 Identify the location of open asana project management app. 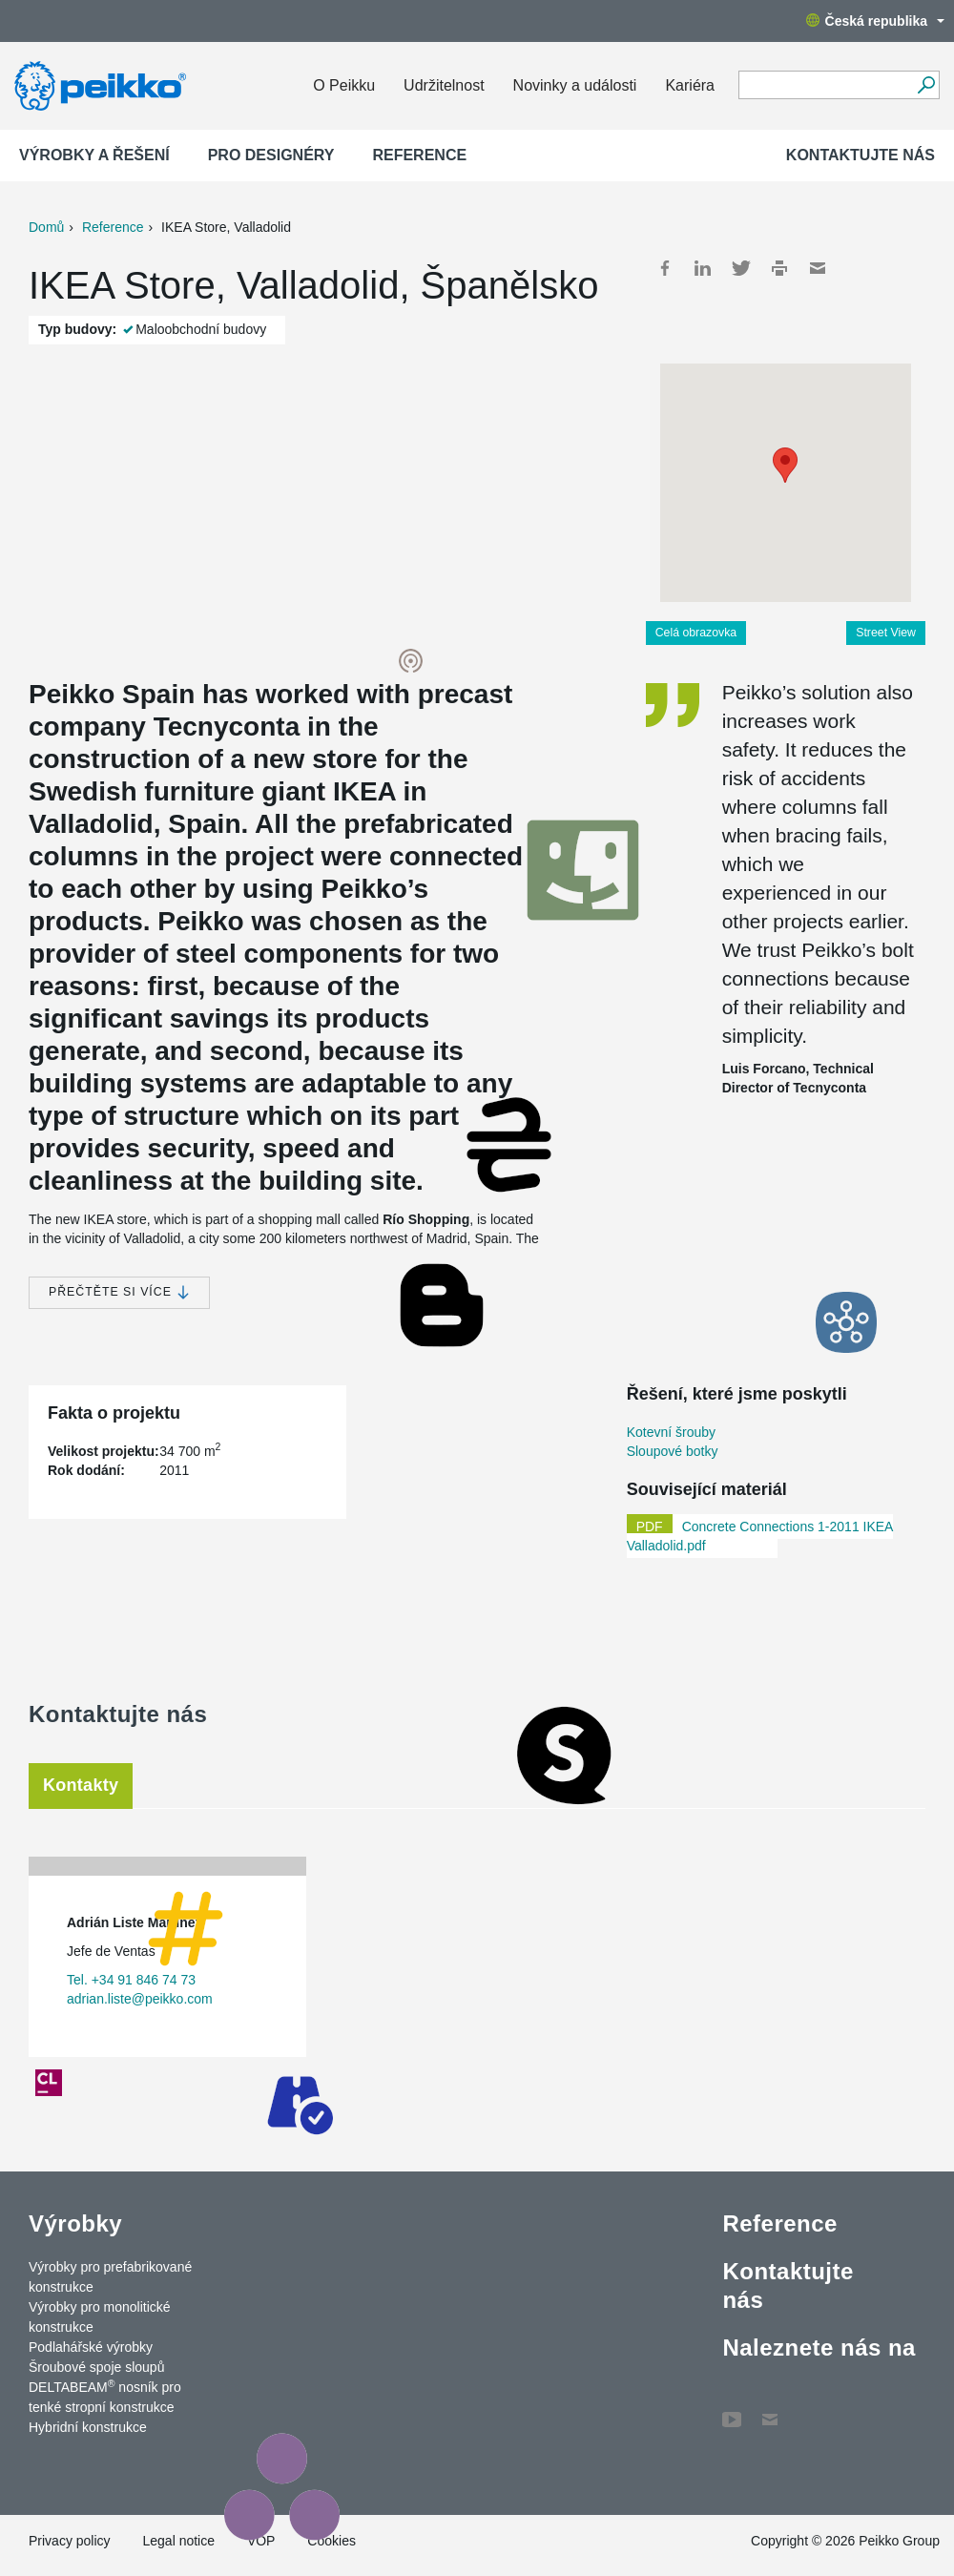
(281, 2486).